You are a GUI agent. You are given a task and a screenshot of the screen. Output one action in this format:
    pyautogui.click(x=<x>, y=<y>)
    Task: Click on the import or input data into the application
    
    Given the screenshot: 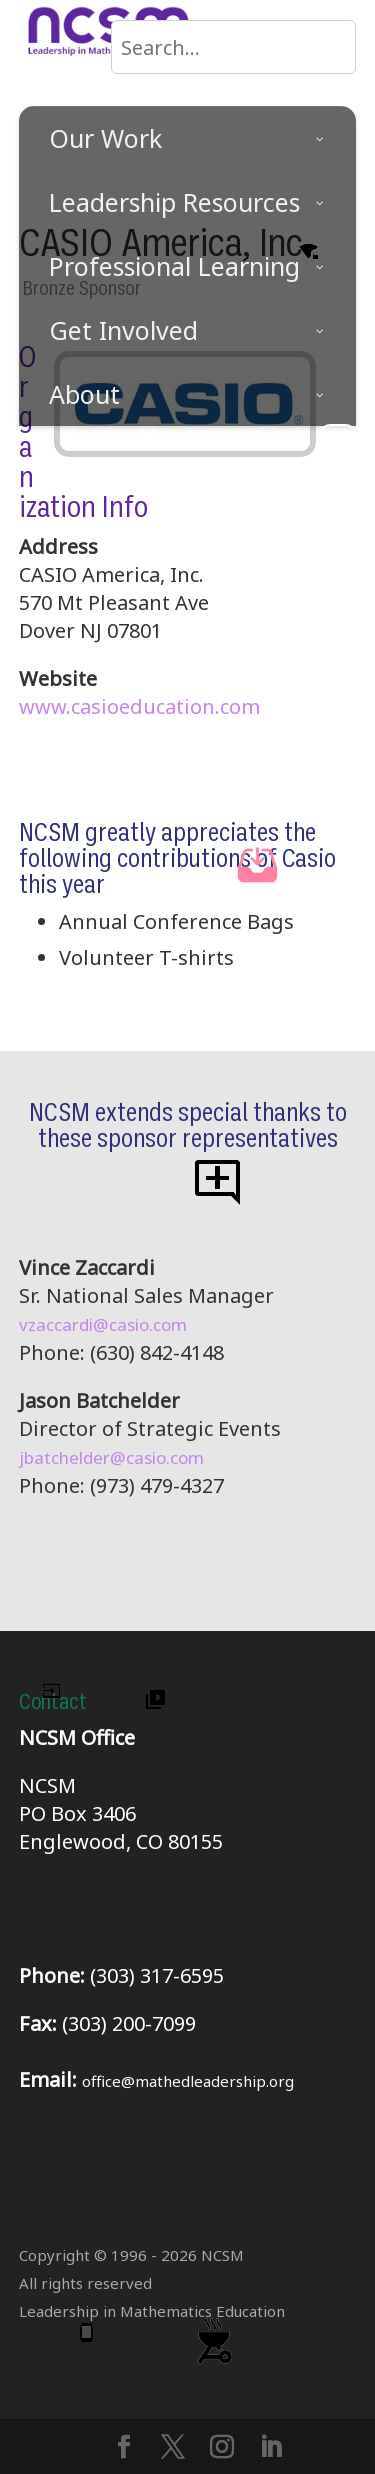 What is the action you would take?
    pyautogui.click(x=51, y=1690)
    